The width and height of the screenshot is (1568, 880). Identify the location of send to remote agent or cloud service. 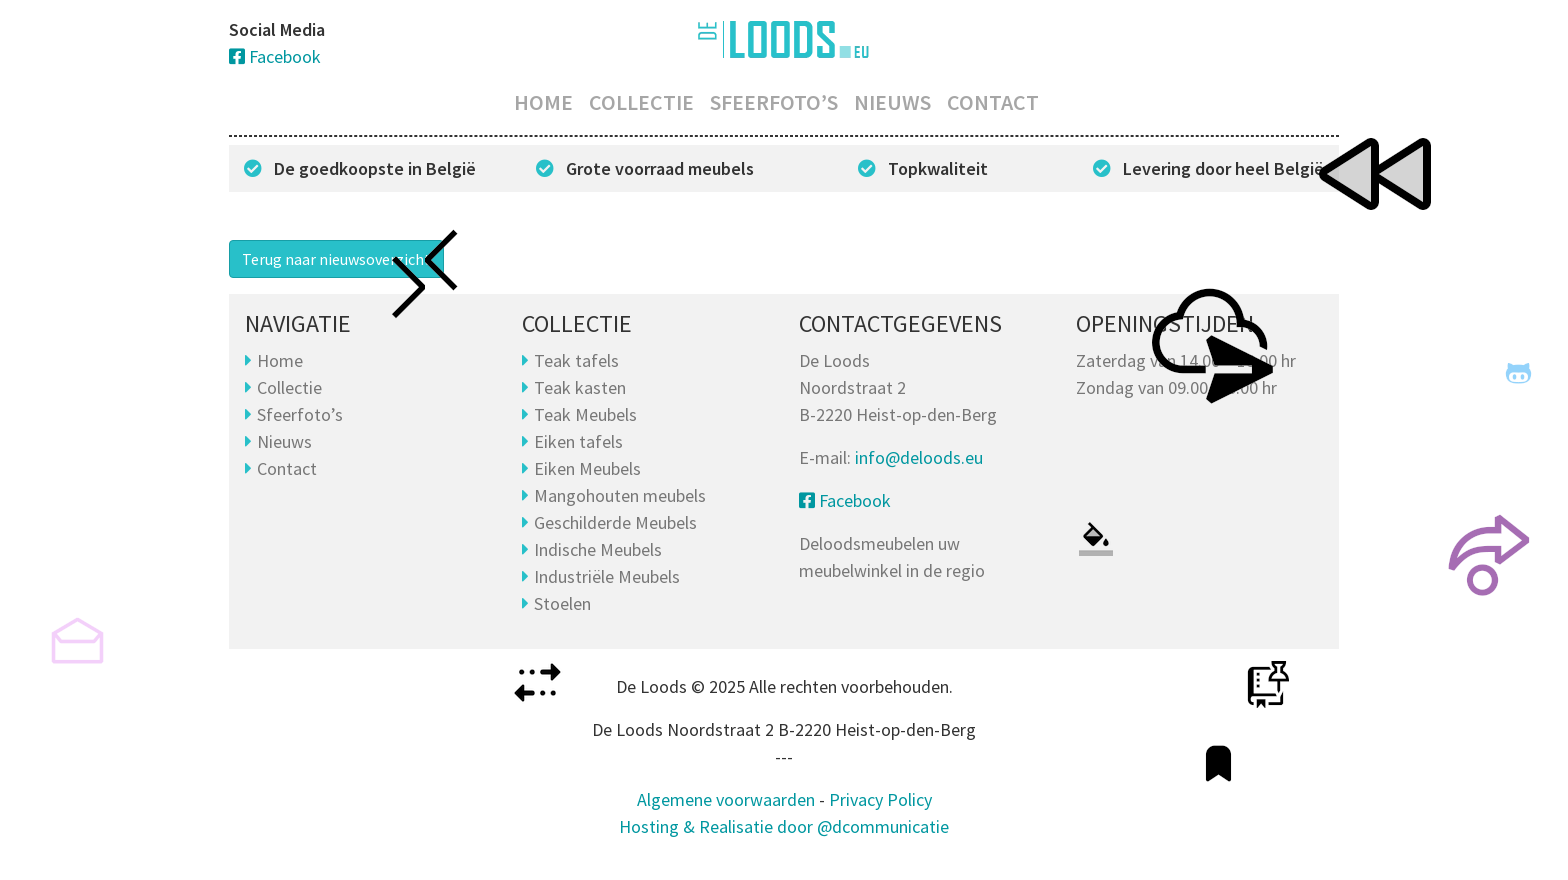
(1213, 342).